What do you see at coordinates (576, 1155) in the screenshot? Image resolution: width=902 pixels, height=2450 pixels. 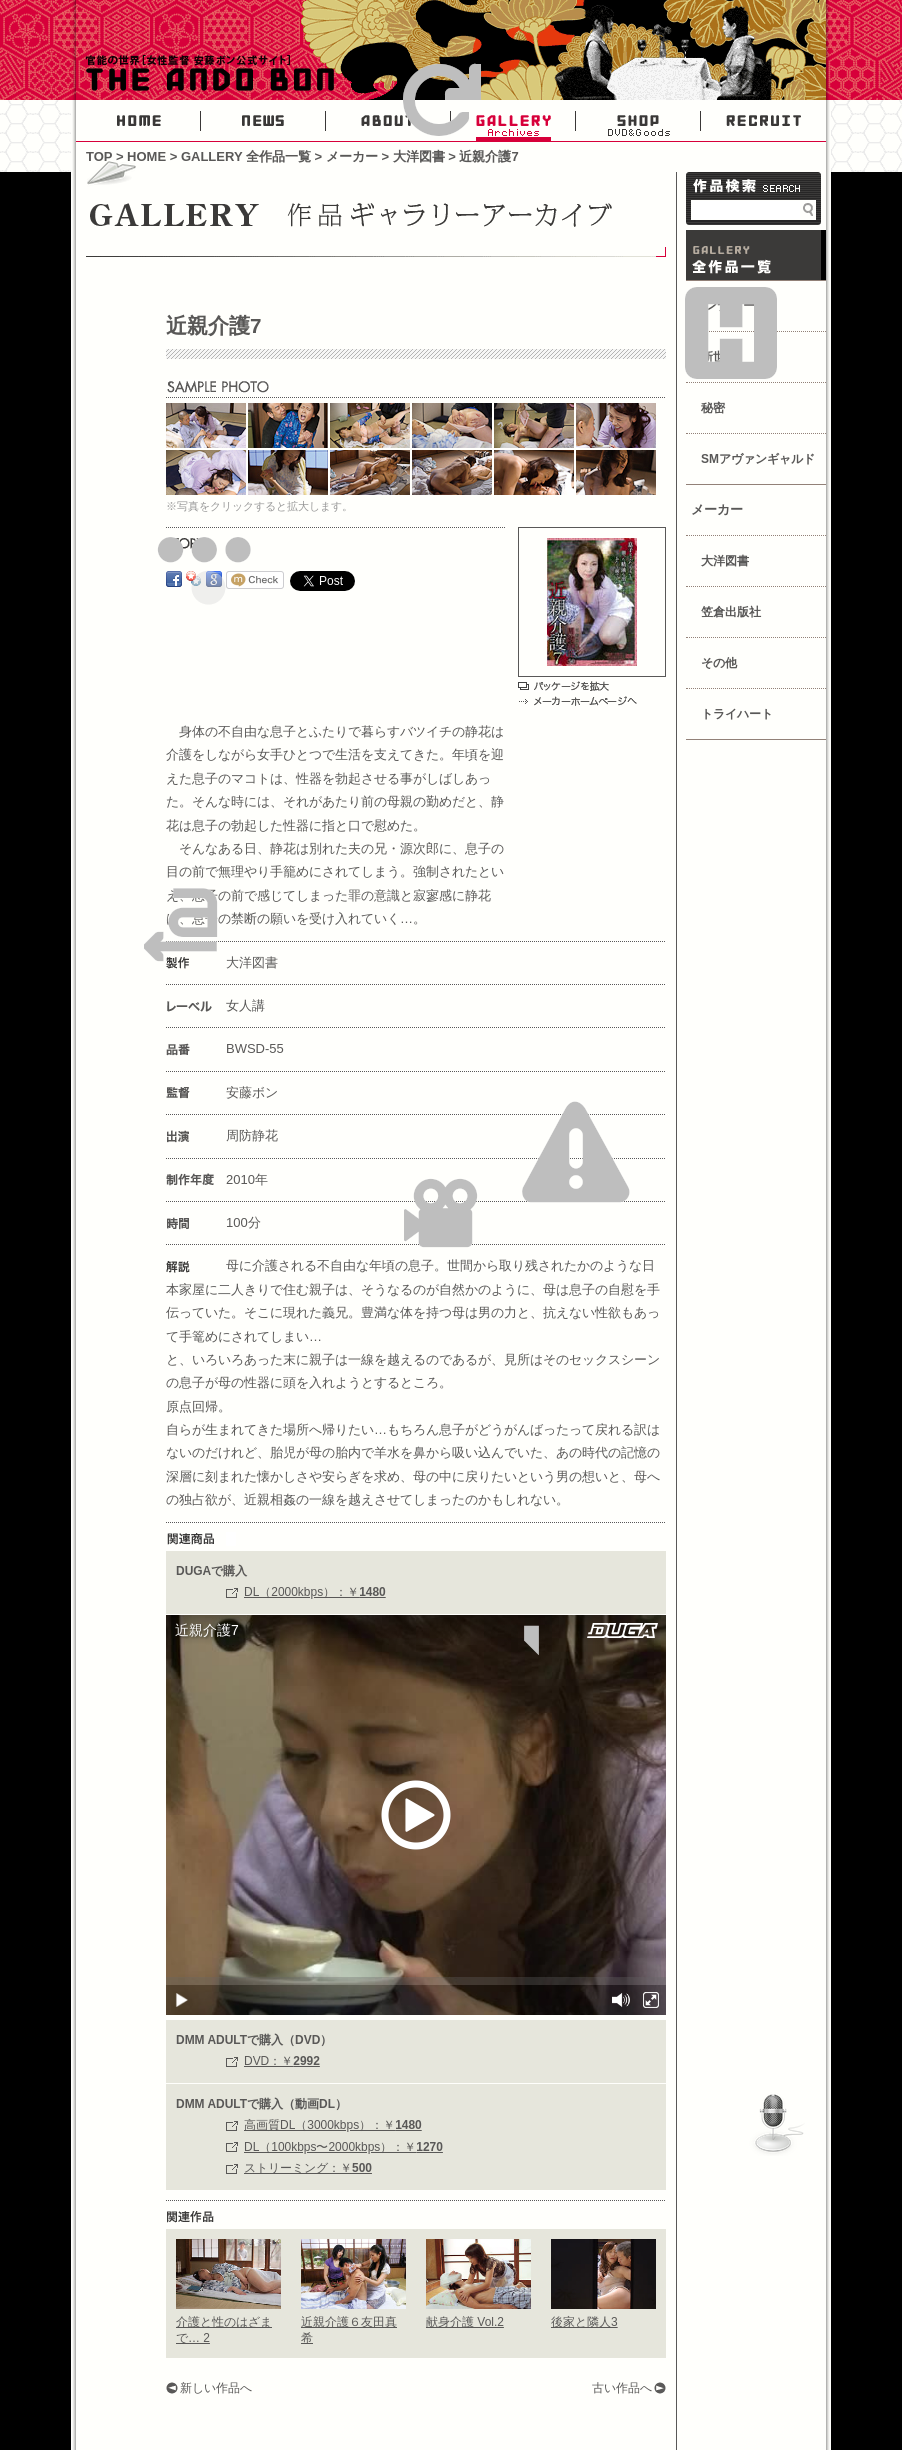 I see `indicates a warning or caution in a dialog` at bounding box center [576, 1155].